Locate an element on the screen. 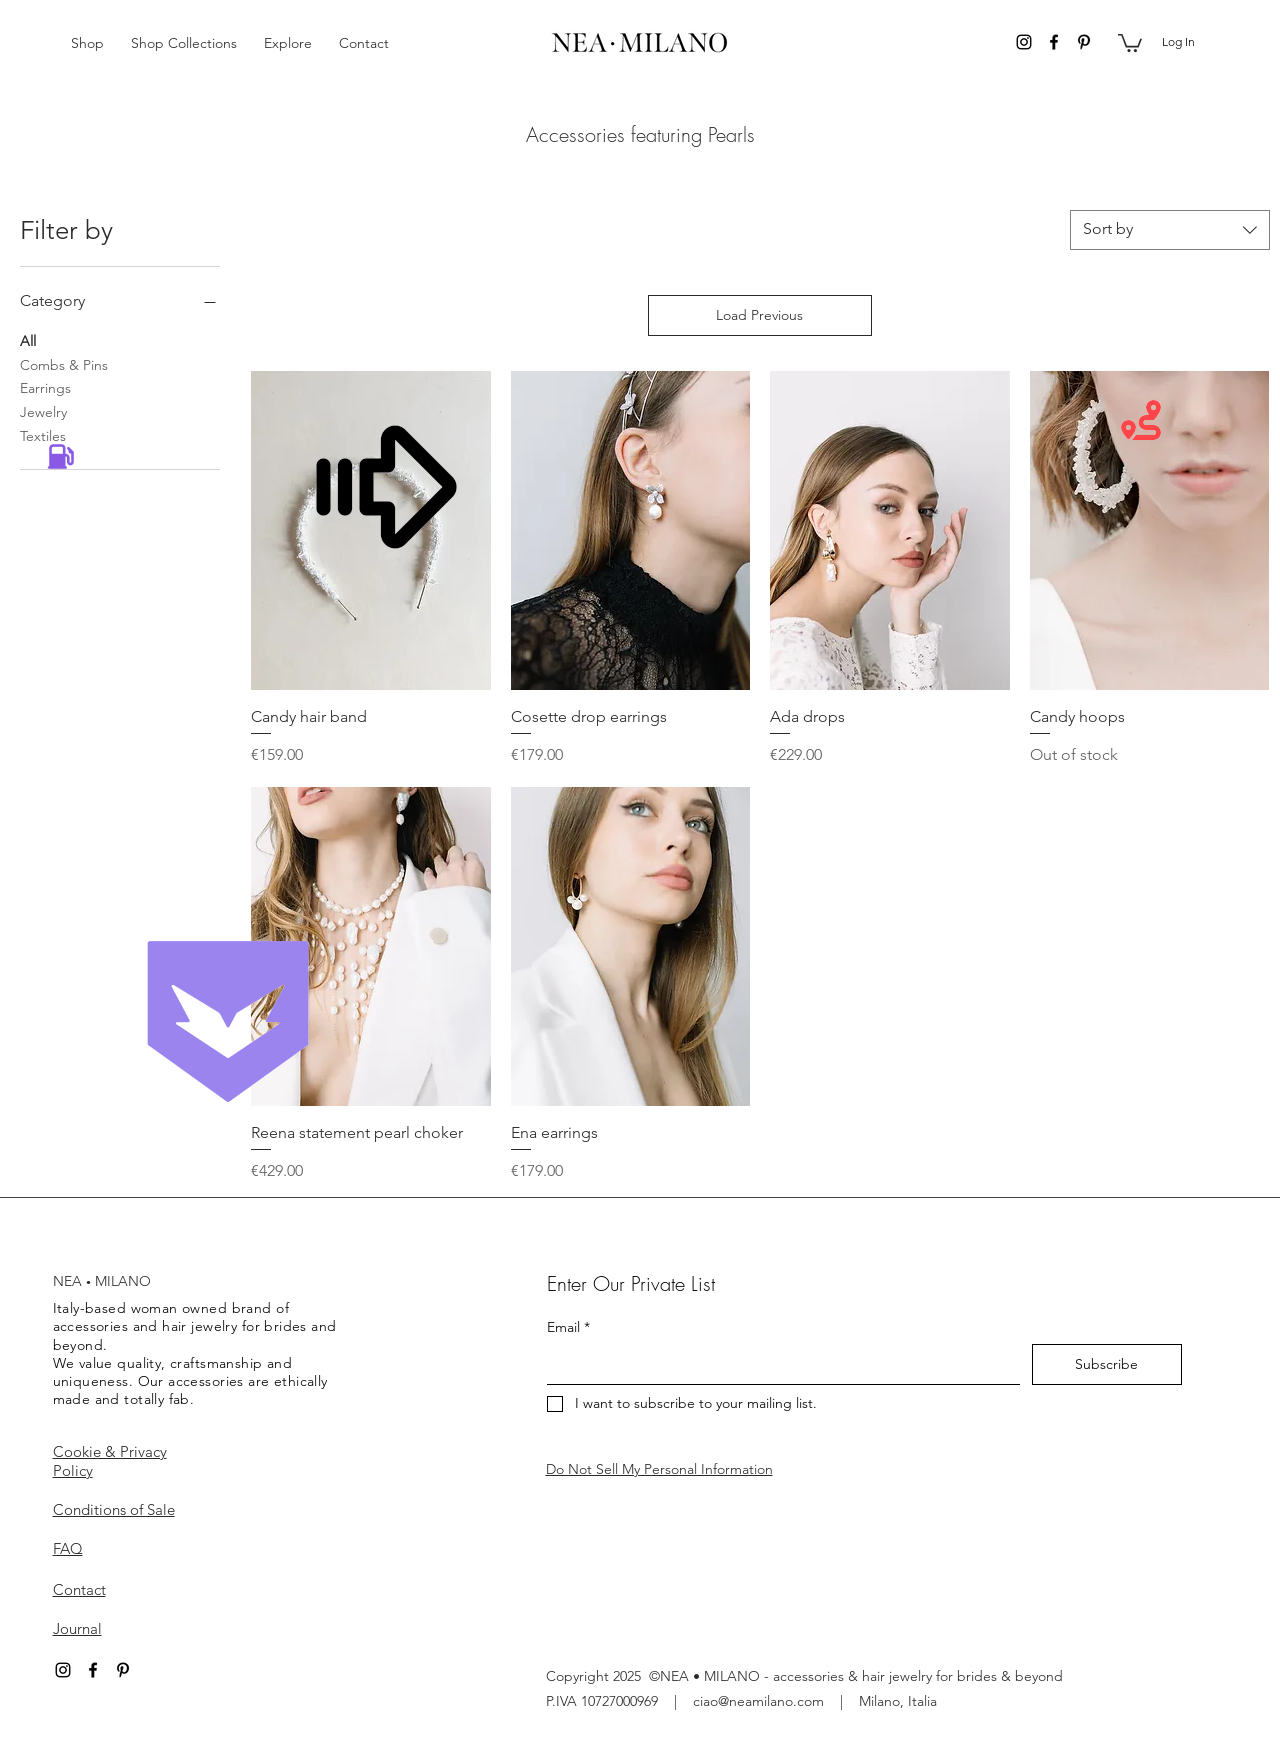 This screenshot has height=1751, width=1280. indicates membership in Discord's HypeSquad House of Bravery is located at coordinates (228, 1021).